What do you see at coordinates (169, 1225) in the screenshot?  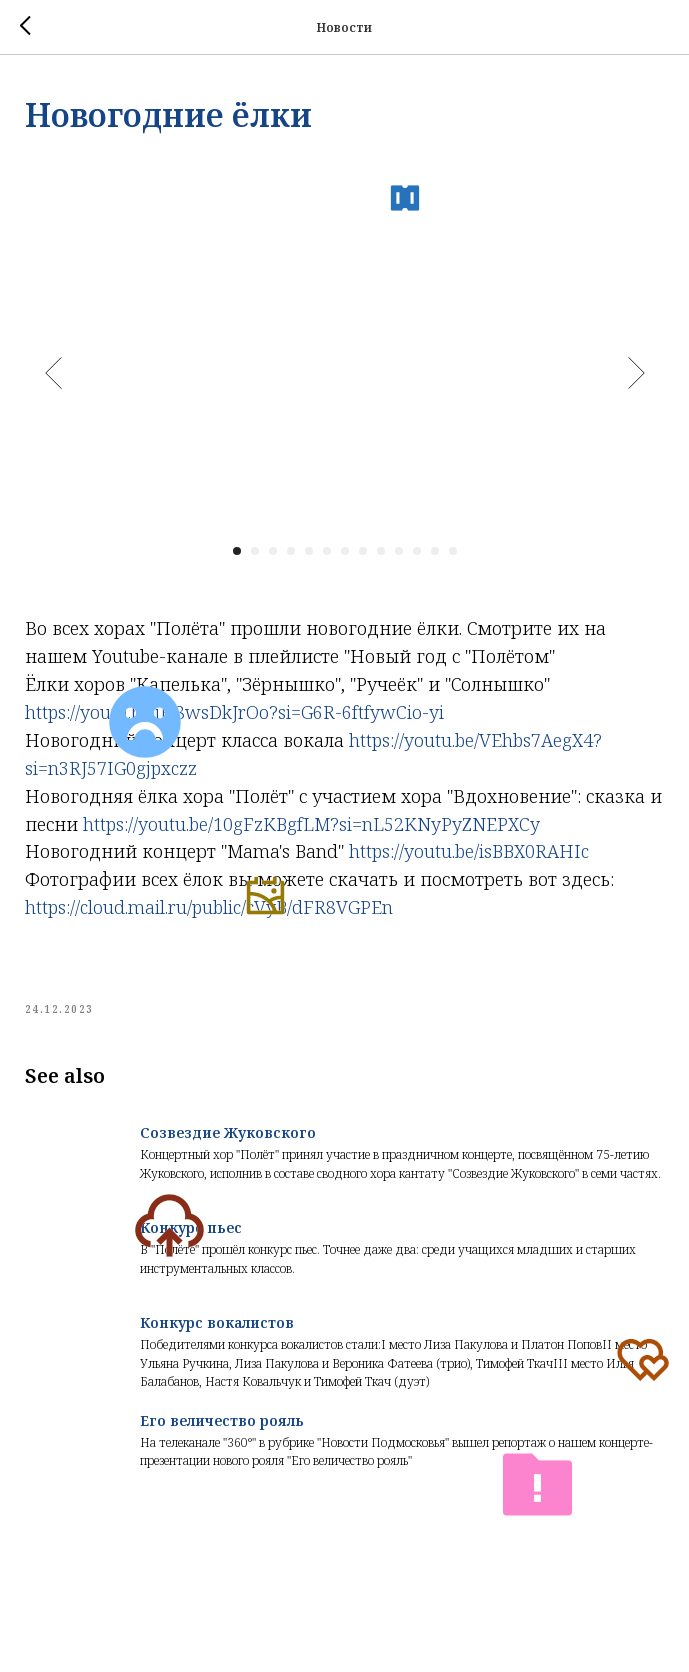 I see `upload file to cloud storage` at bounding box center [169, 1225].